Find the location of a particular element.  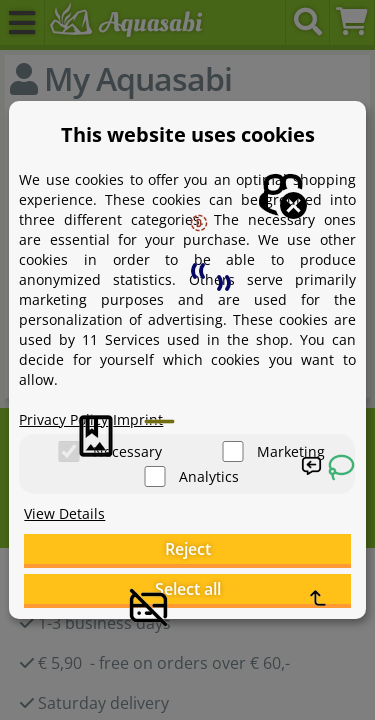

decrease quantity or value is located at coordinates (159, 421).